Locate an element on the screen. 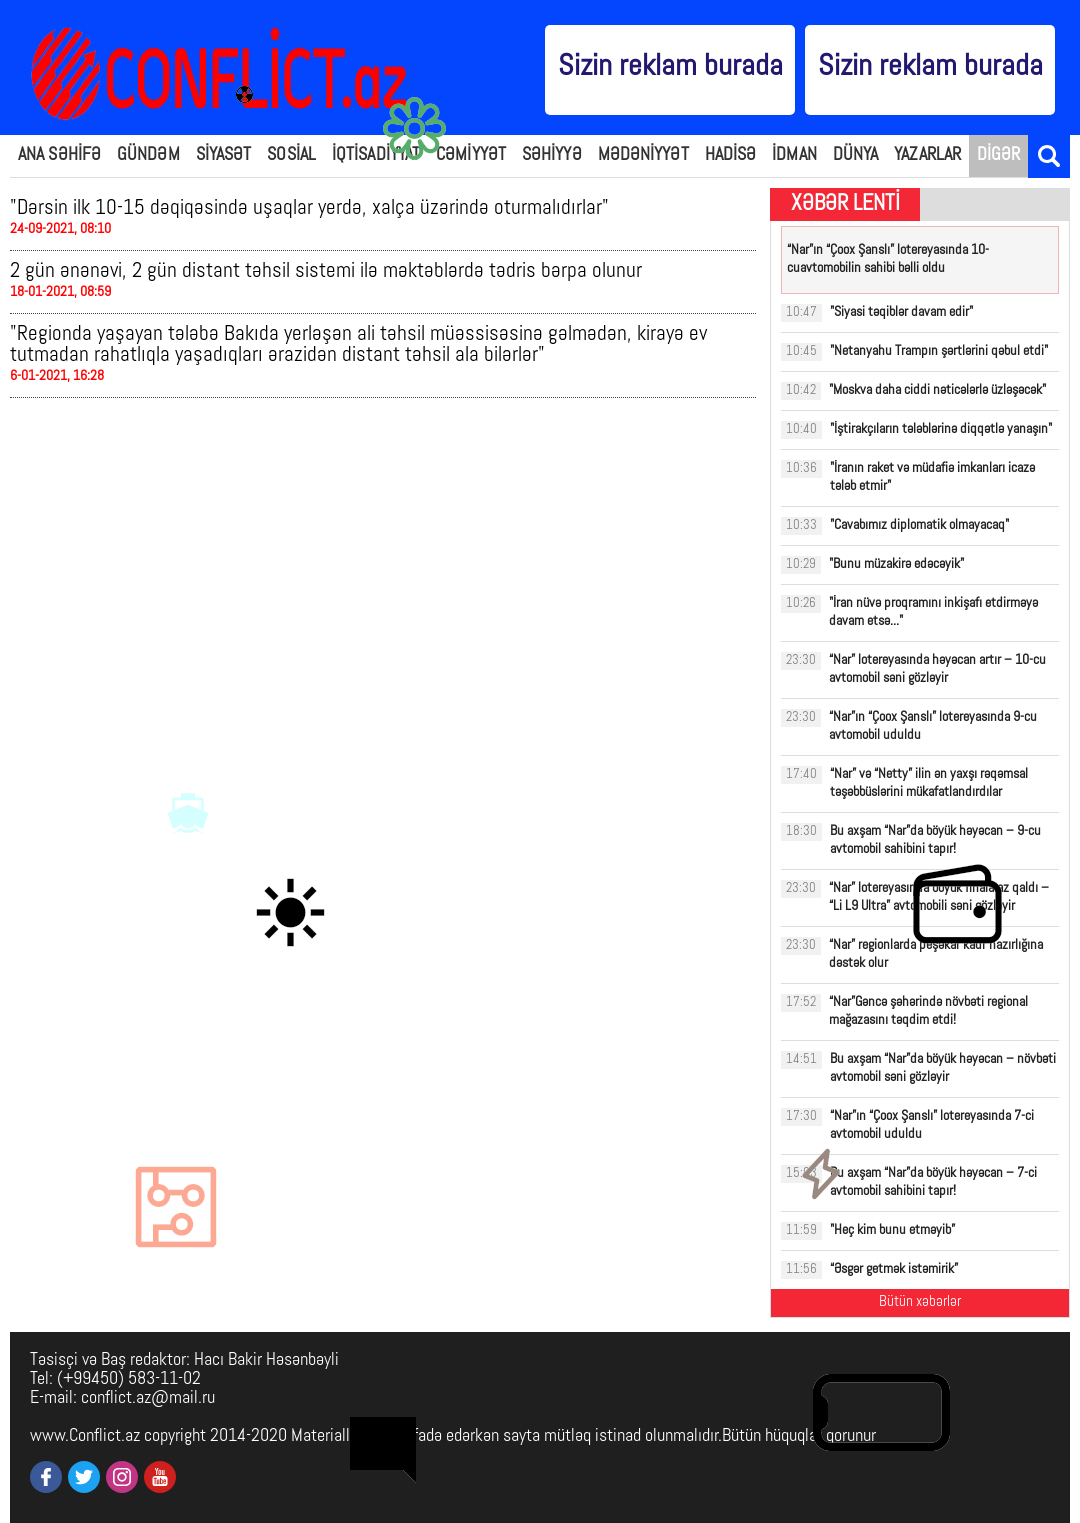  indicates fast or instant action is located at coordinates (821, 1174).